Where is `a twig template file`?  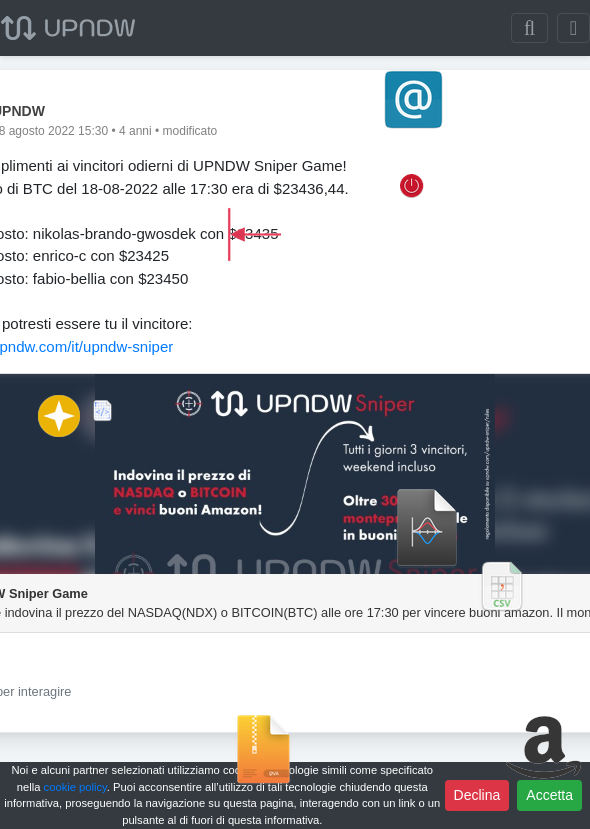
a twig template file is located at coordinates (102, 410).